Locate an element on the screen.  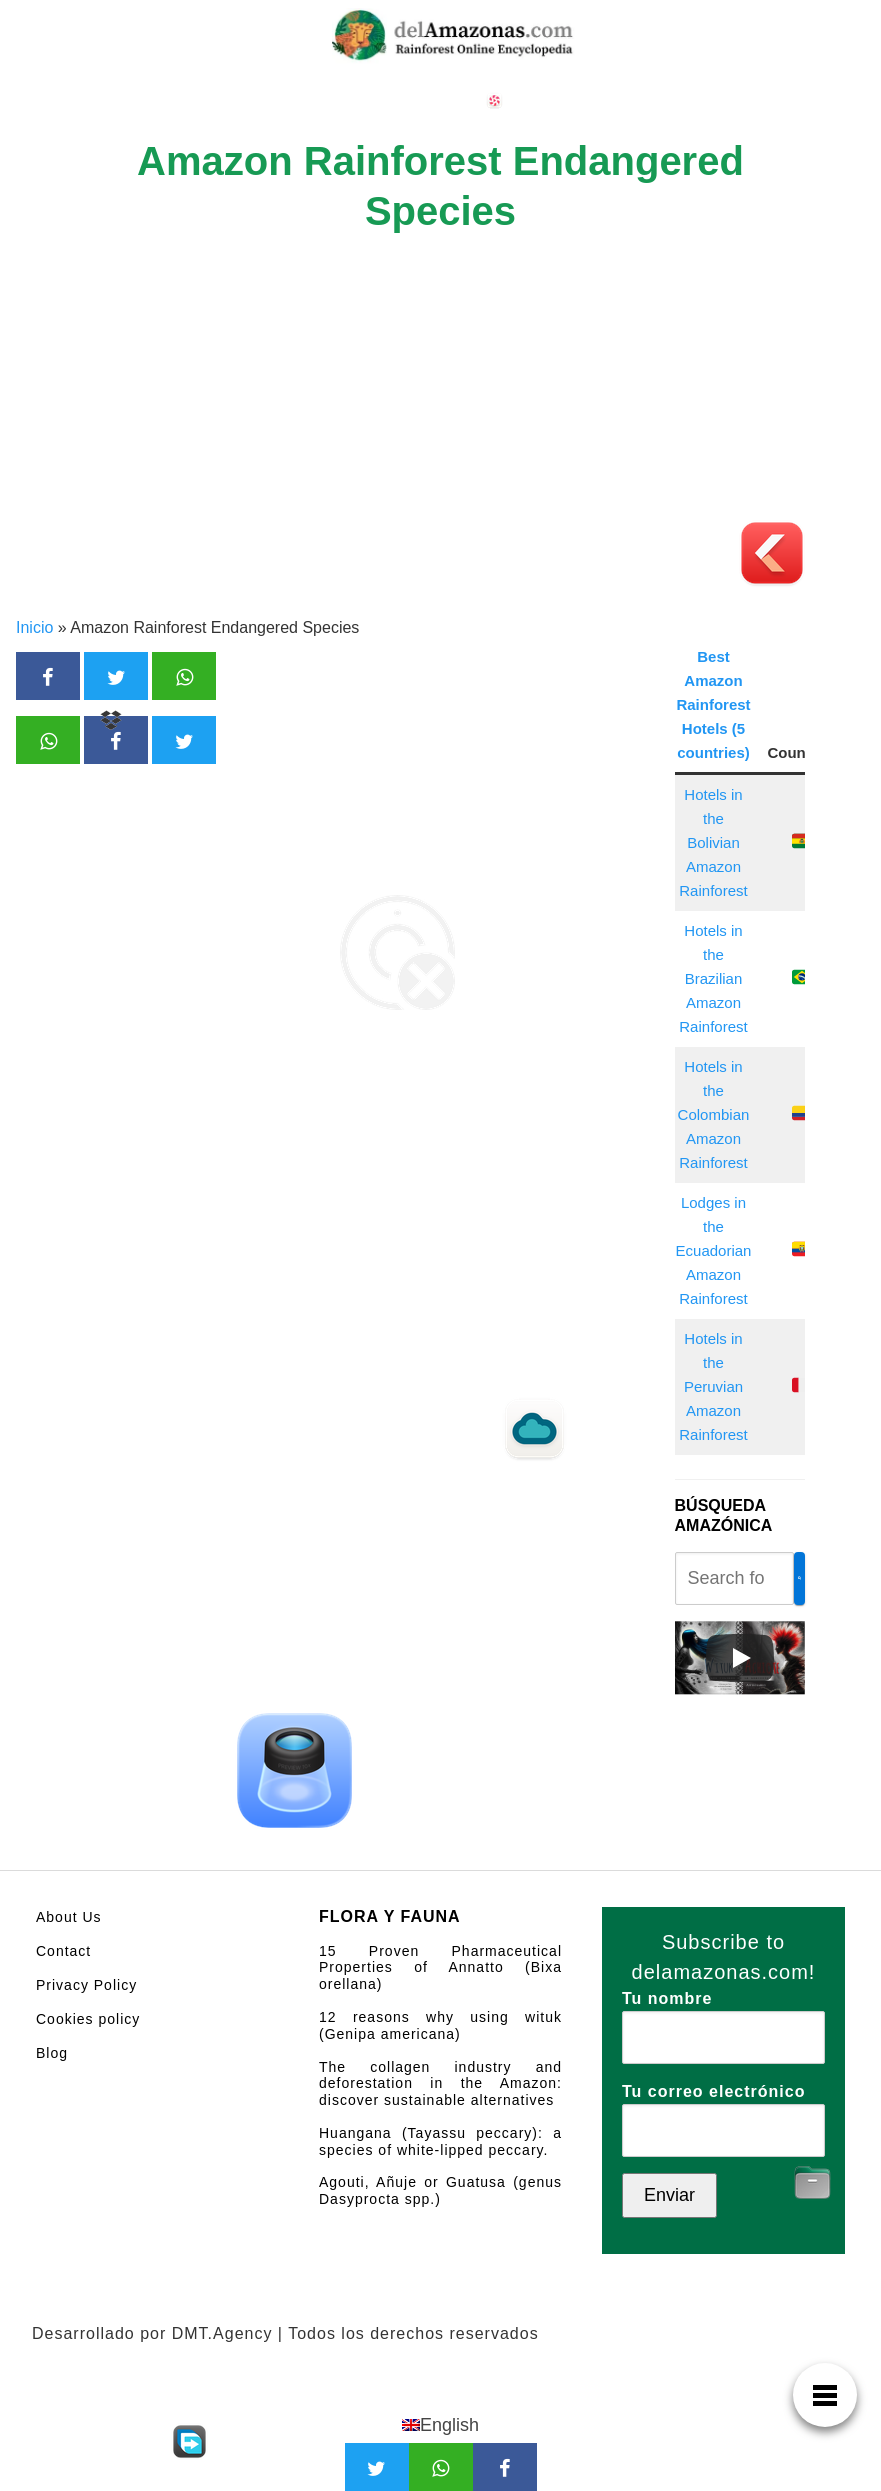
open the file manager is located at coordinates (812, 2182).